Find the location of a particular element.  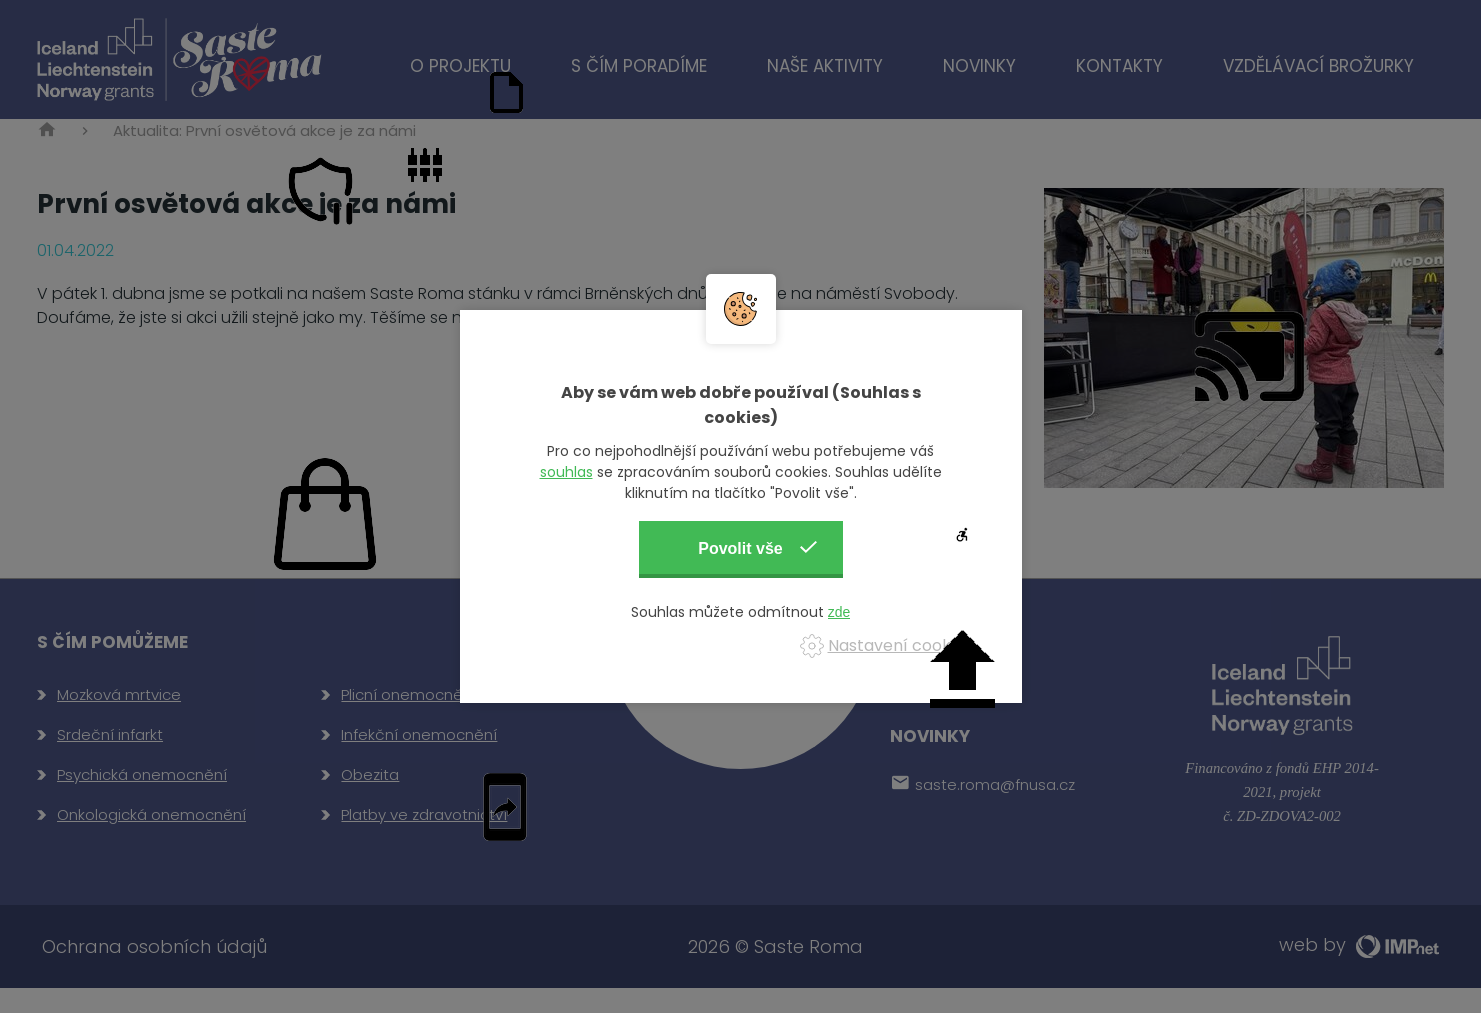

indicates active connection to a casting device is located at coordinates (1249, 356).